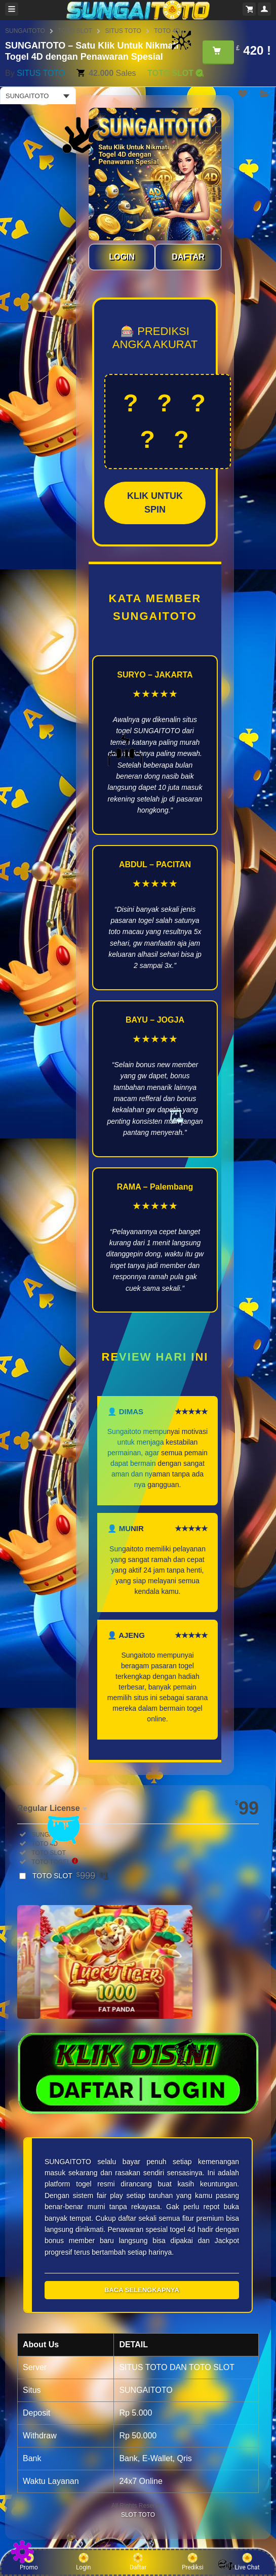  Describe the element at coordinates (22, 2552) in the screenshot. I see `indicates slow processing or loading state` at that location.